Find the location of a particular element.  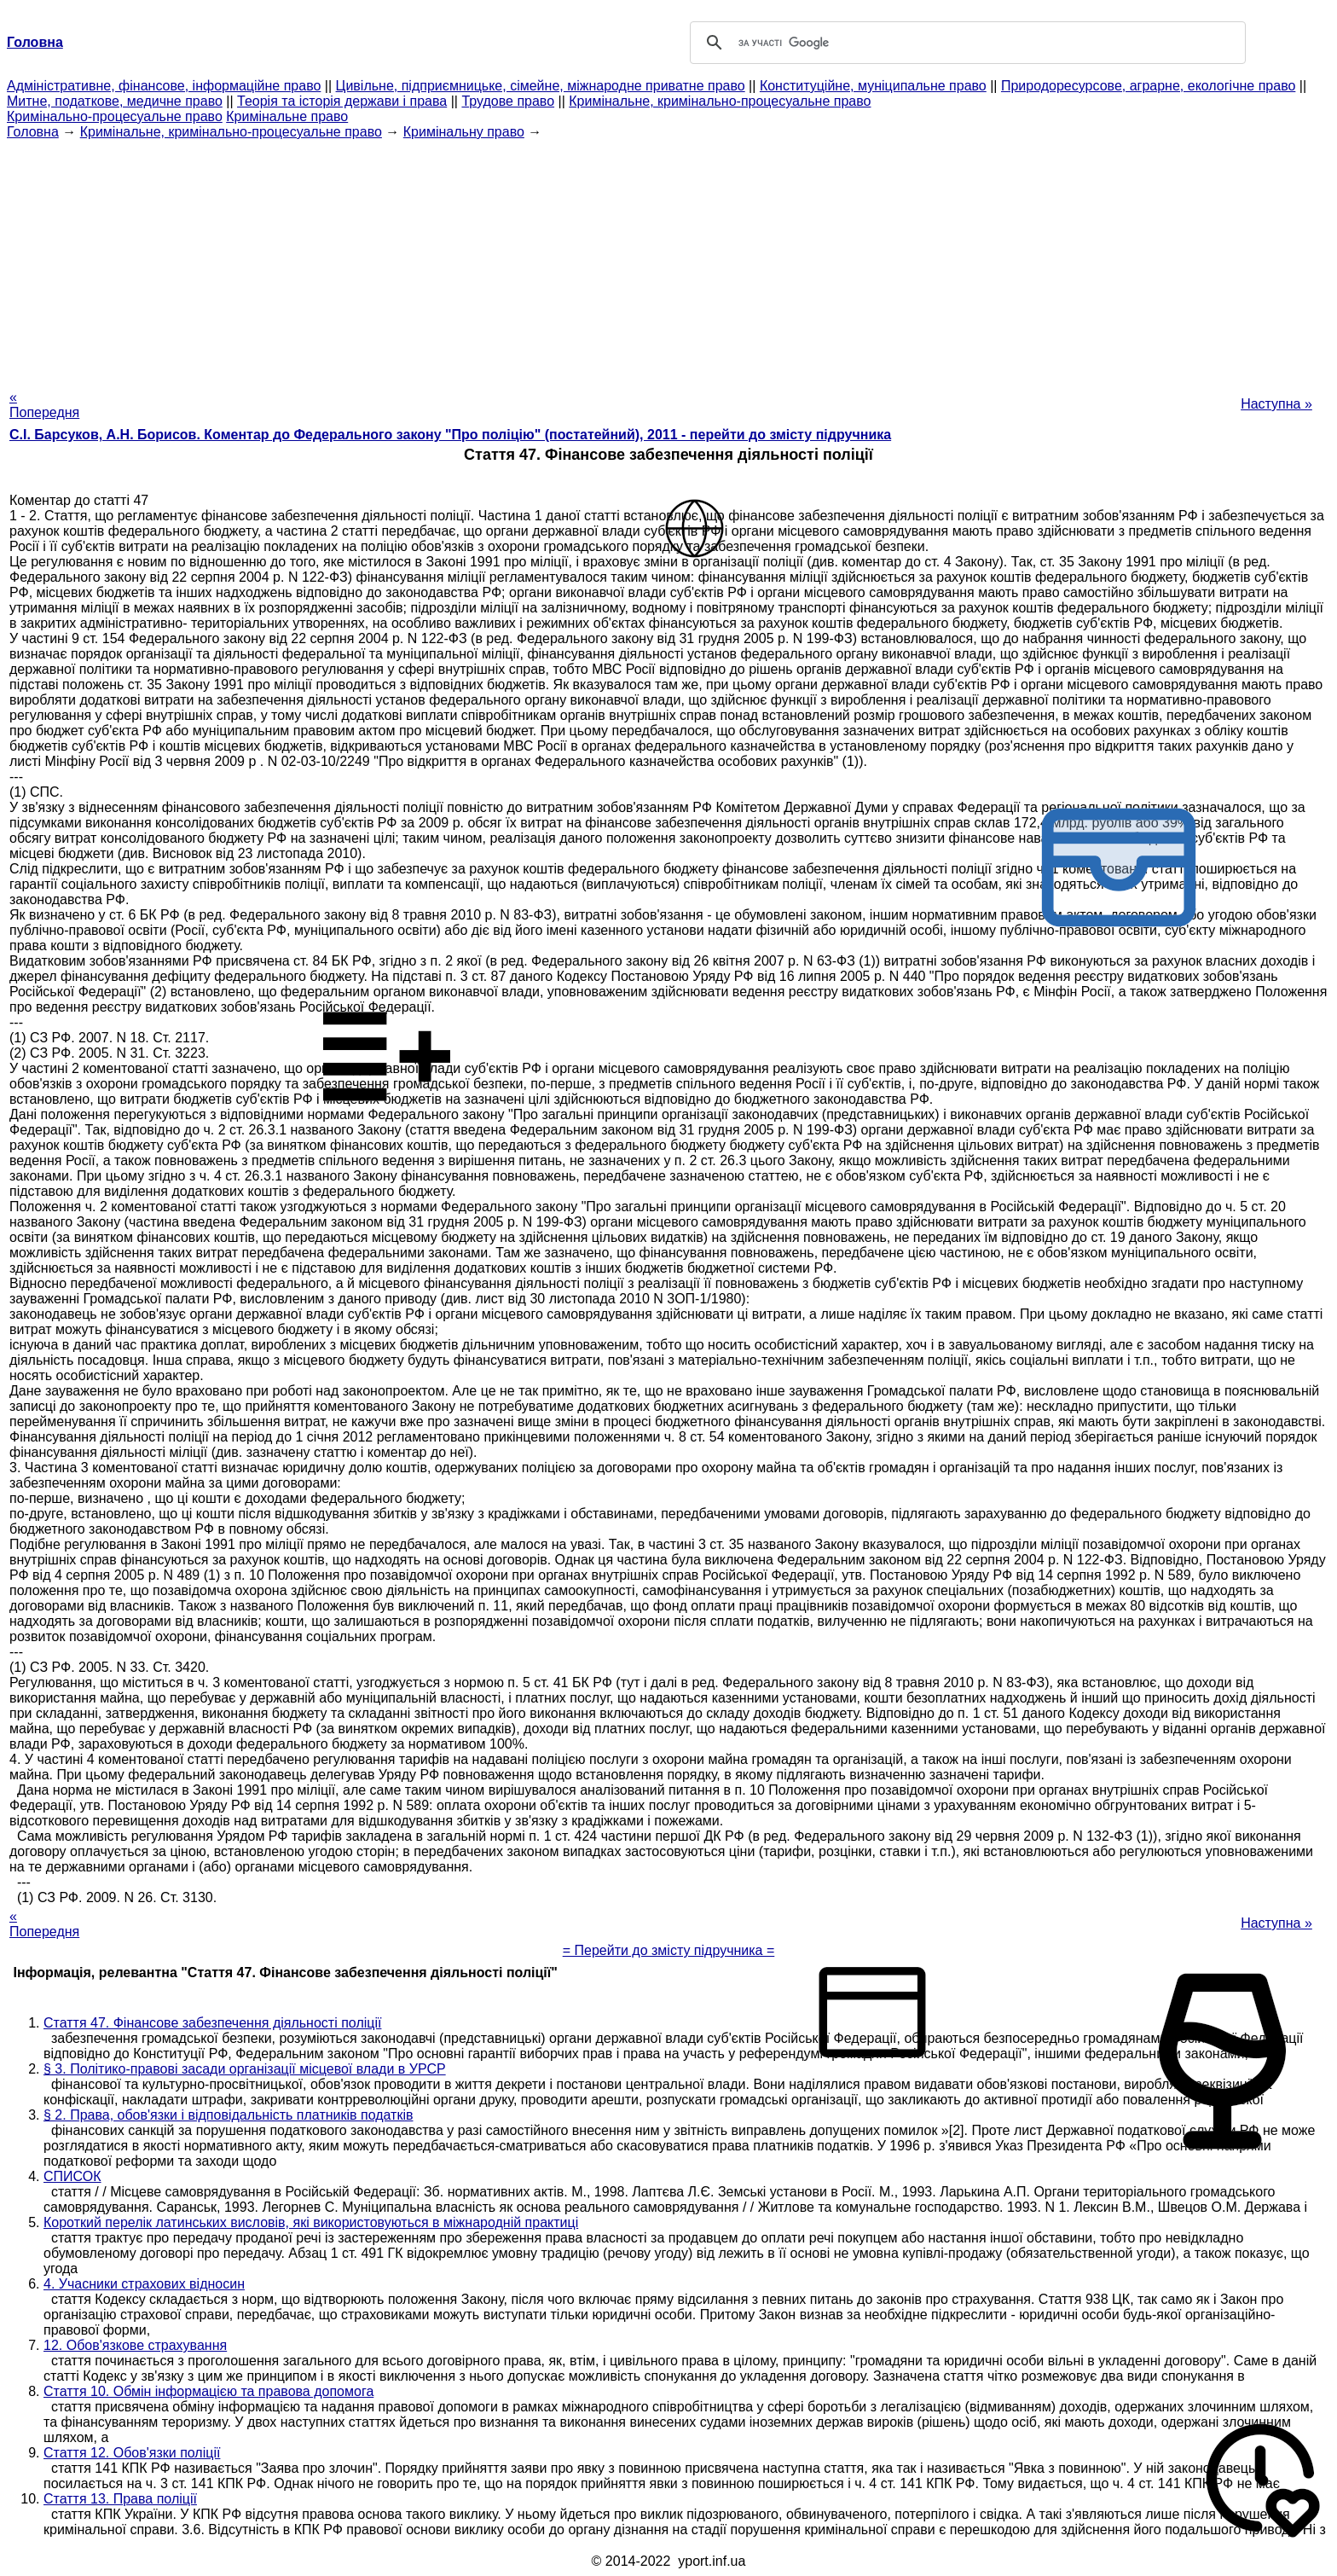

view your favorite or saved times is located at coordinates (1260, 2478).